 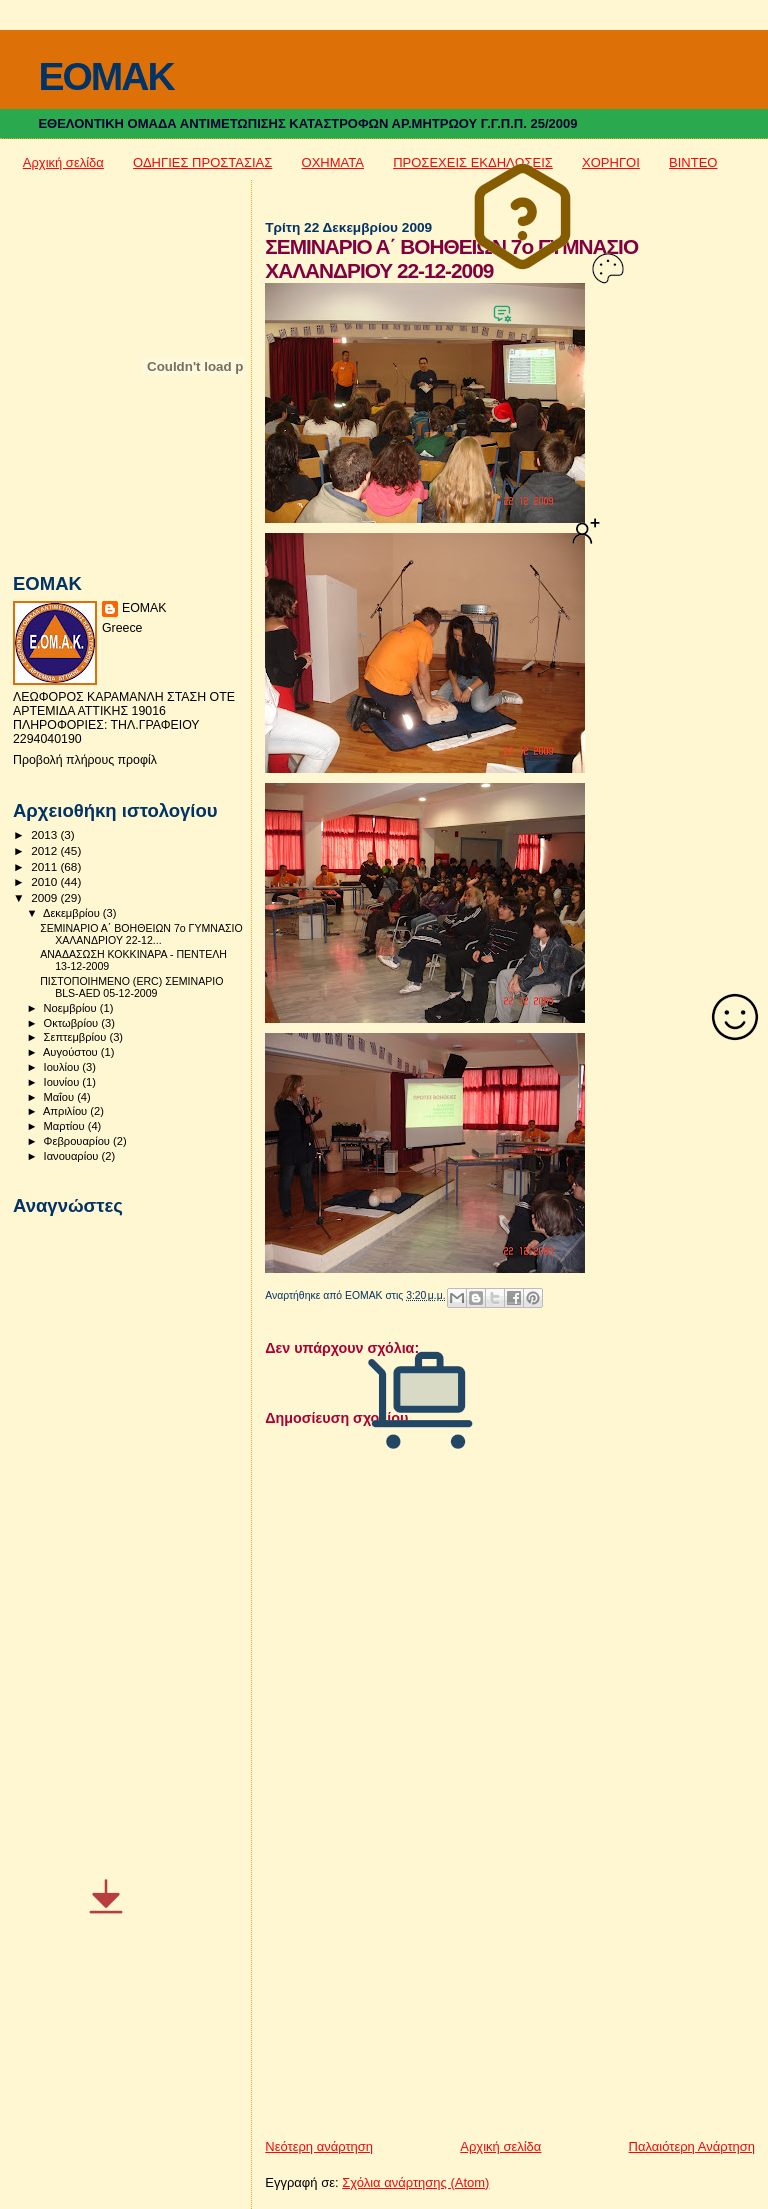 What do you see at coordinates (735, 1017) in the screenshot?
I see `add an emoji or reaction` at bounding box center [735, 1017].